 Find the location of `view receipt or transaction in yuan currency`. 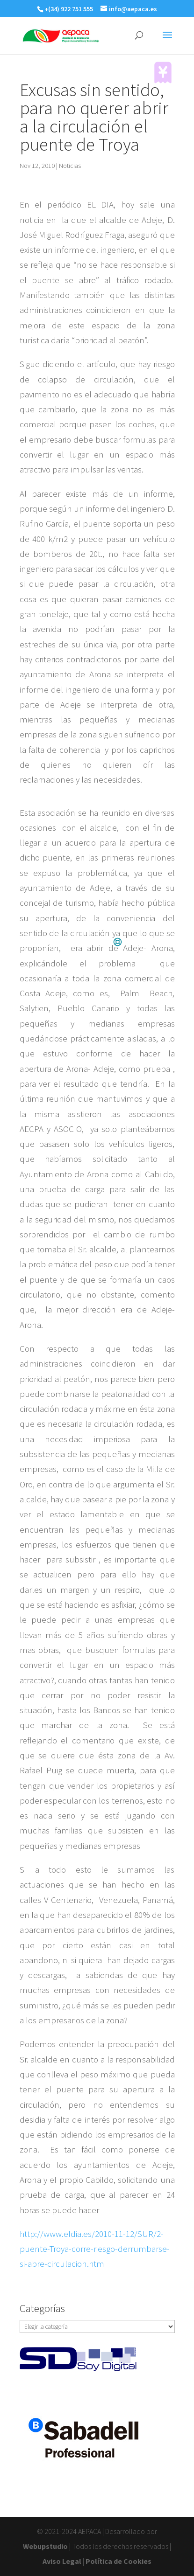

view receipt or transaction in yuan currency is located at coordinates (163, 72).